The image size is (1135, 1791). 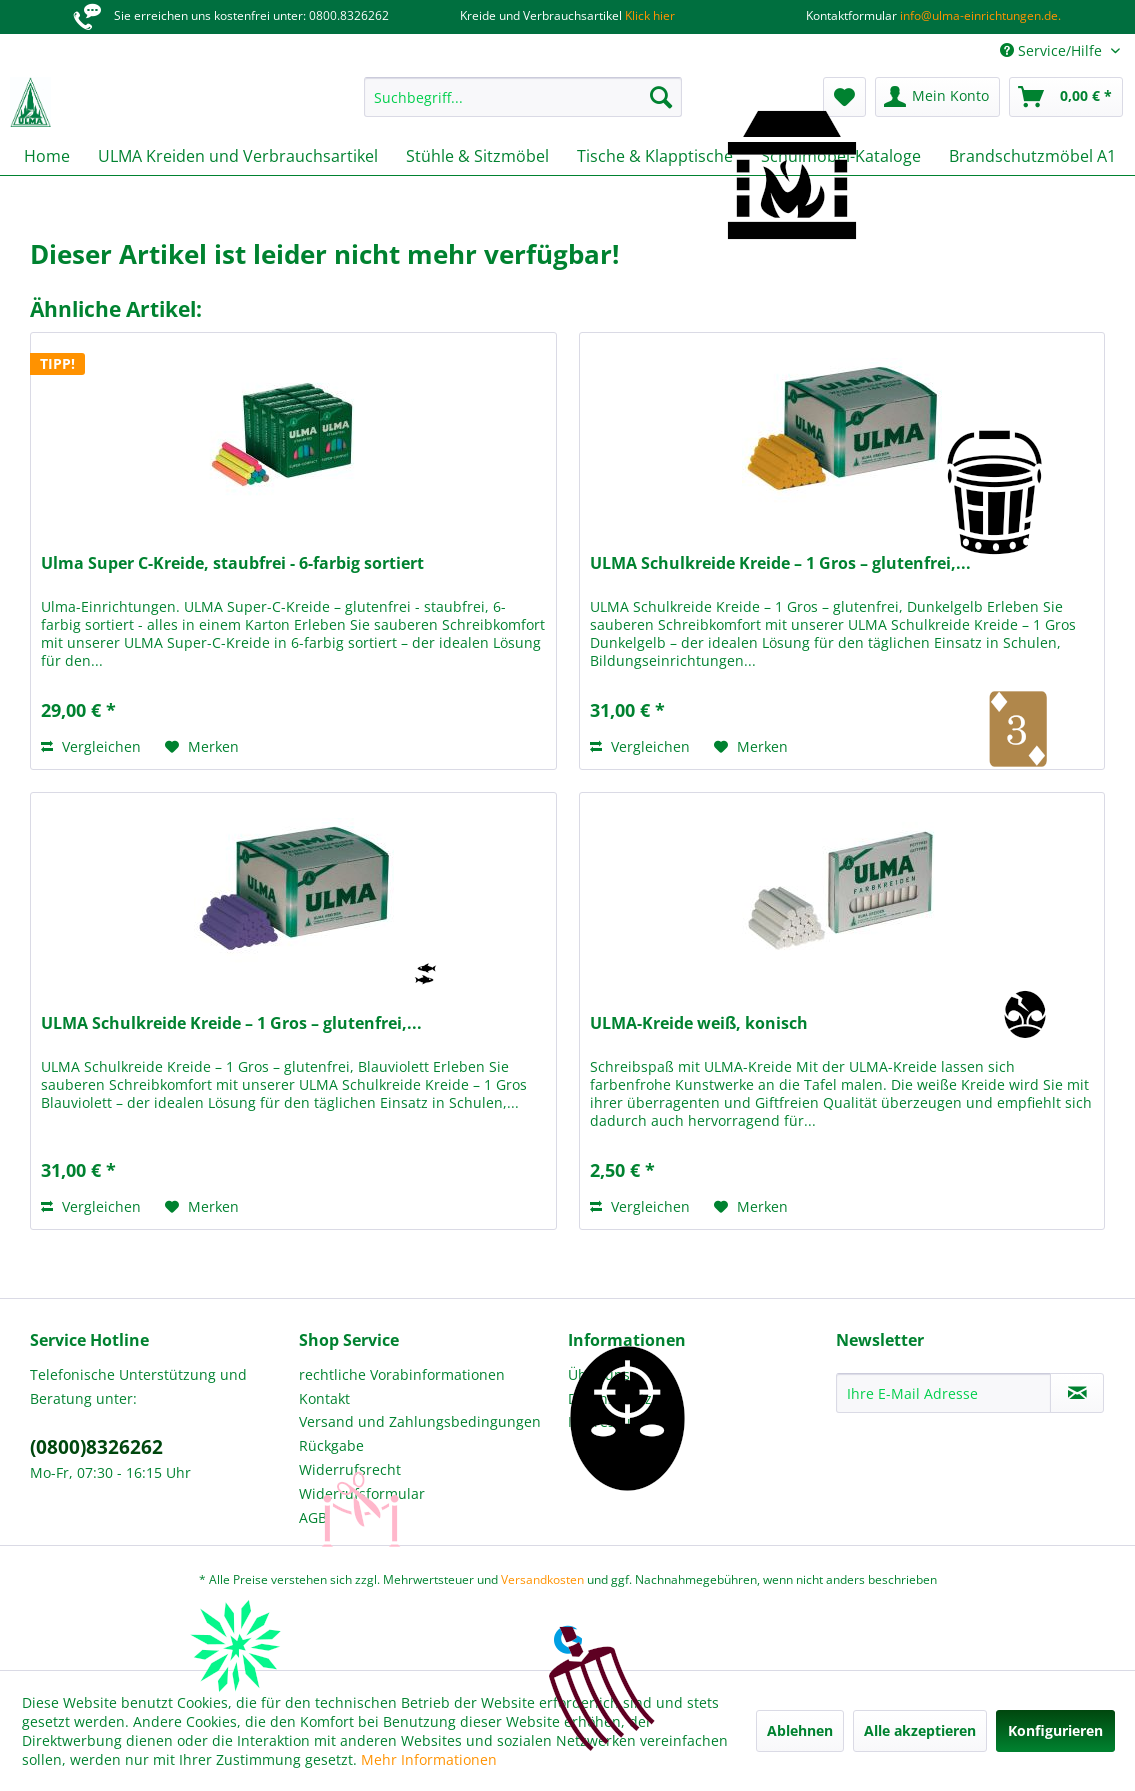 What do you see at coordinates (1025, 1014) in the screenshot?
I see `select a broken or damaged mask item` at bounding box center [1025, 1014].